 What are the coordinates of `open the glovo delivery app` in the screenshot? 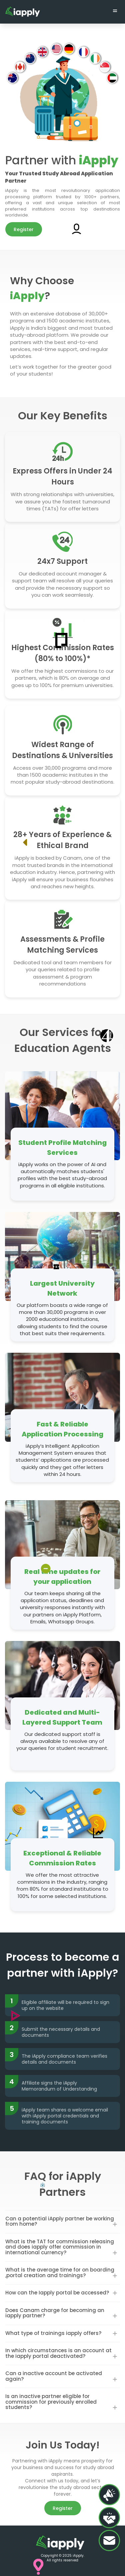 It's located at (38, 2567).